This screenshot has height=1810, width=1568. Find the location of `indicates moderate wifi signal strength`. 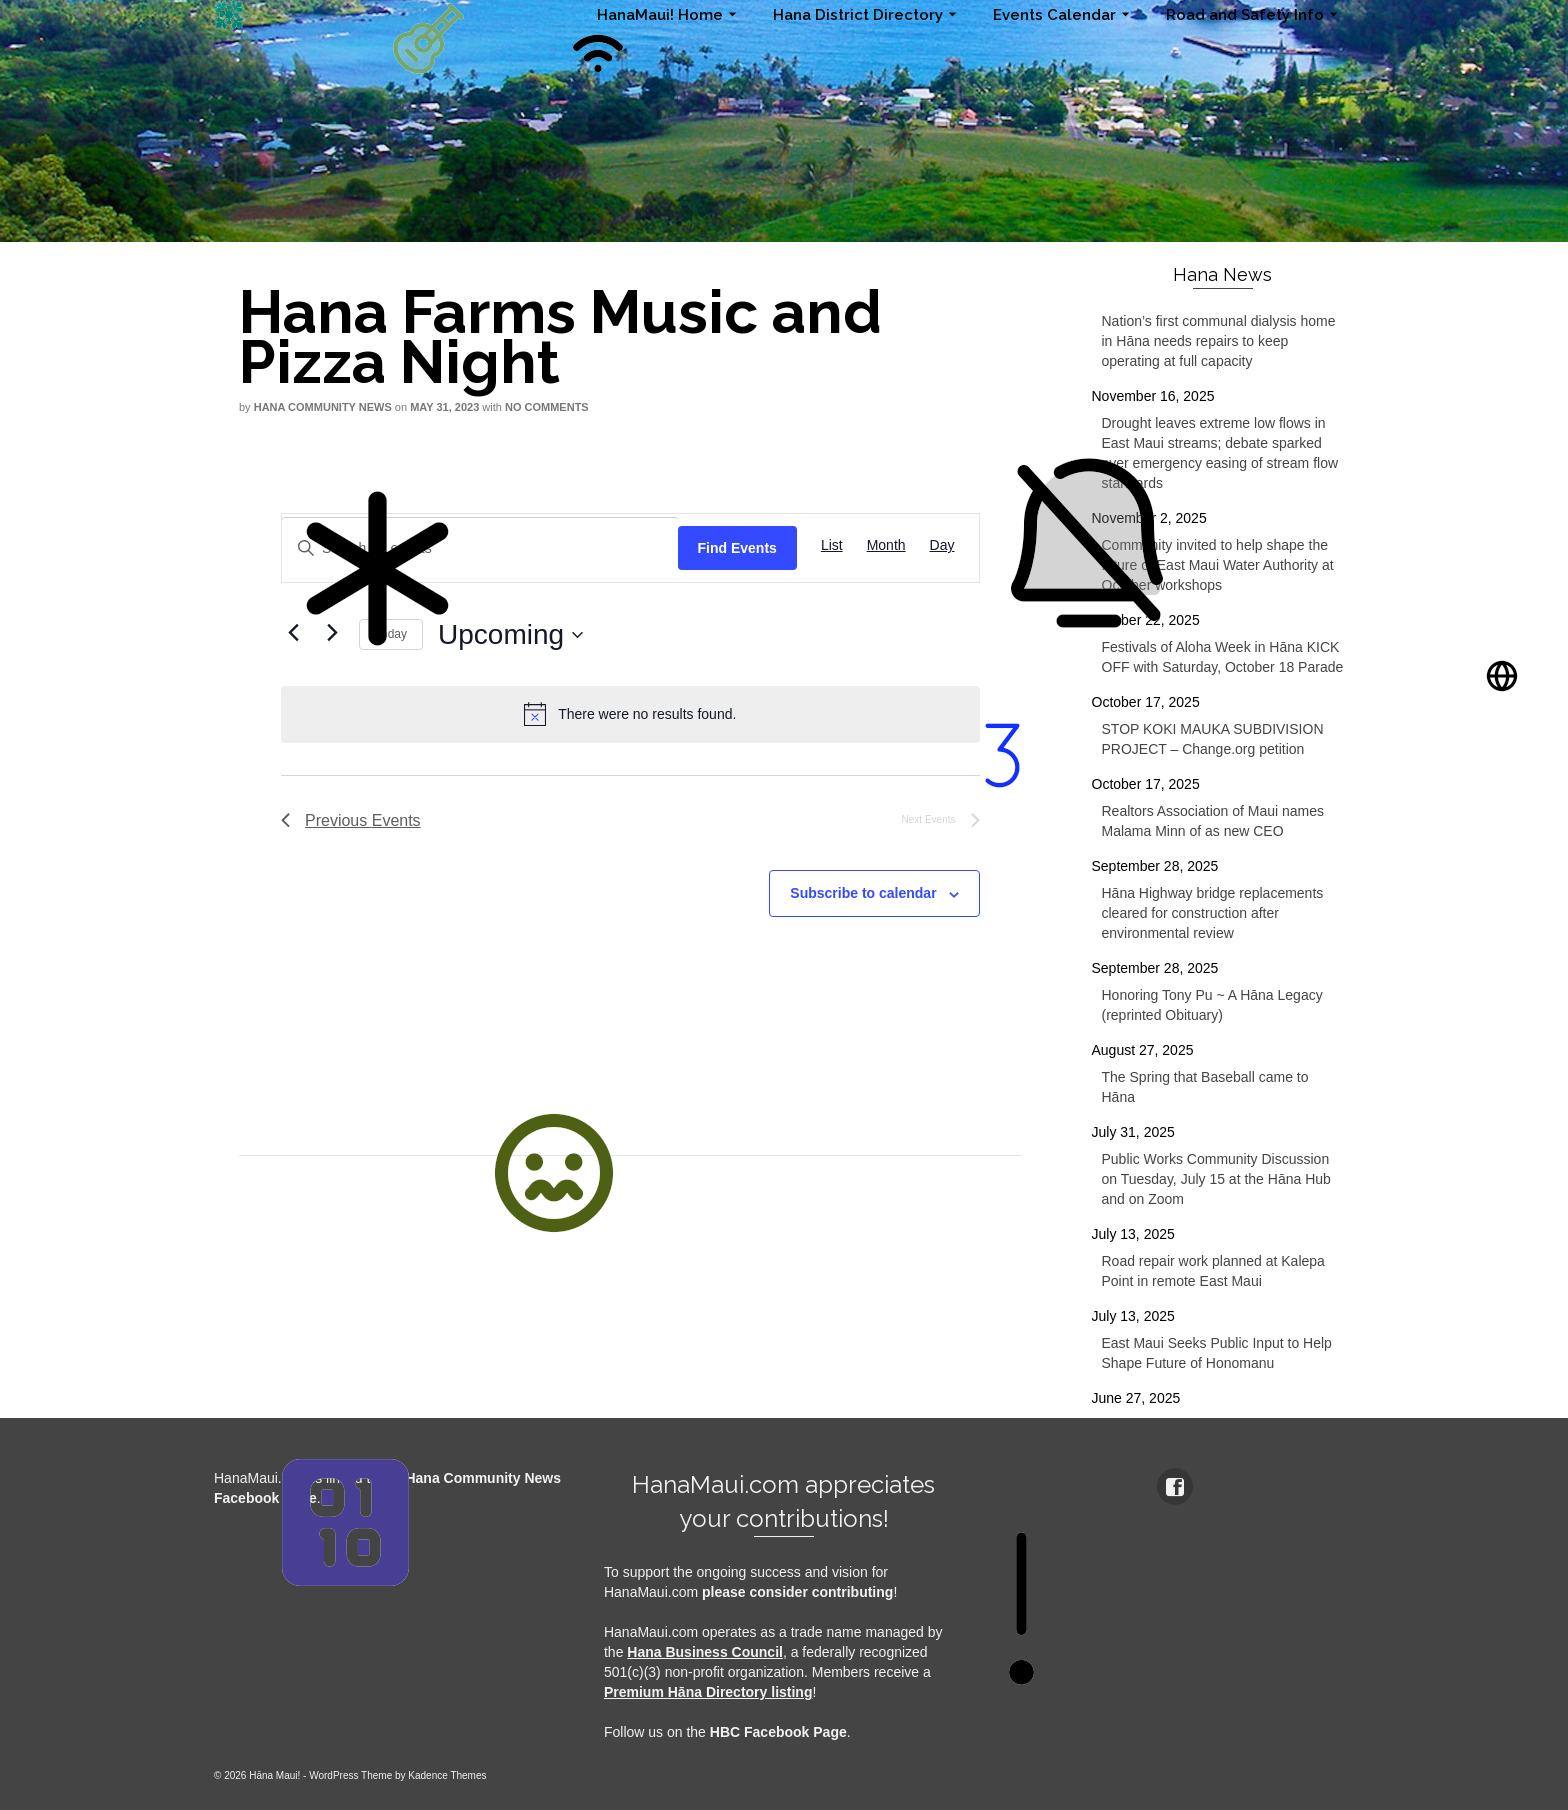

indicates moderate wifi signal strength is located at coordinates (598, 46).